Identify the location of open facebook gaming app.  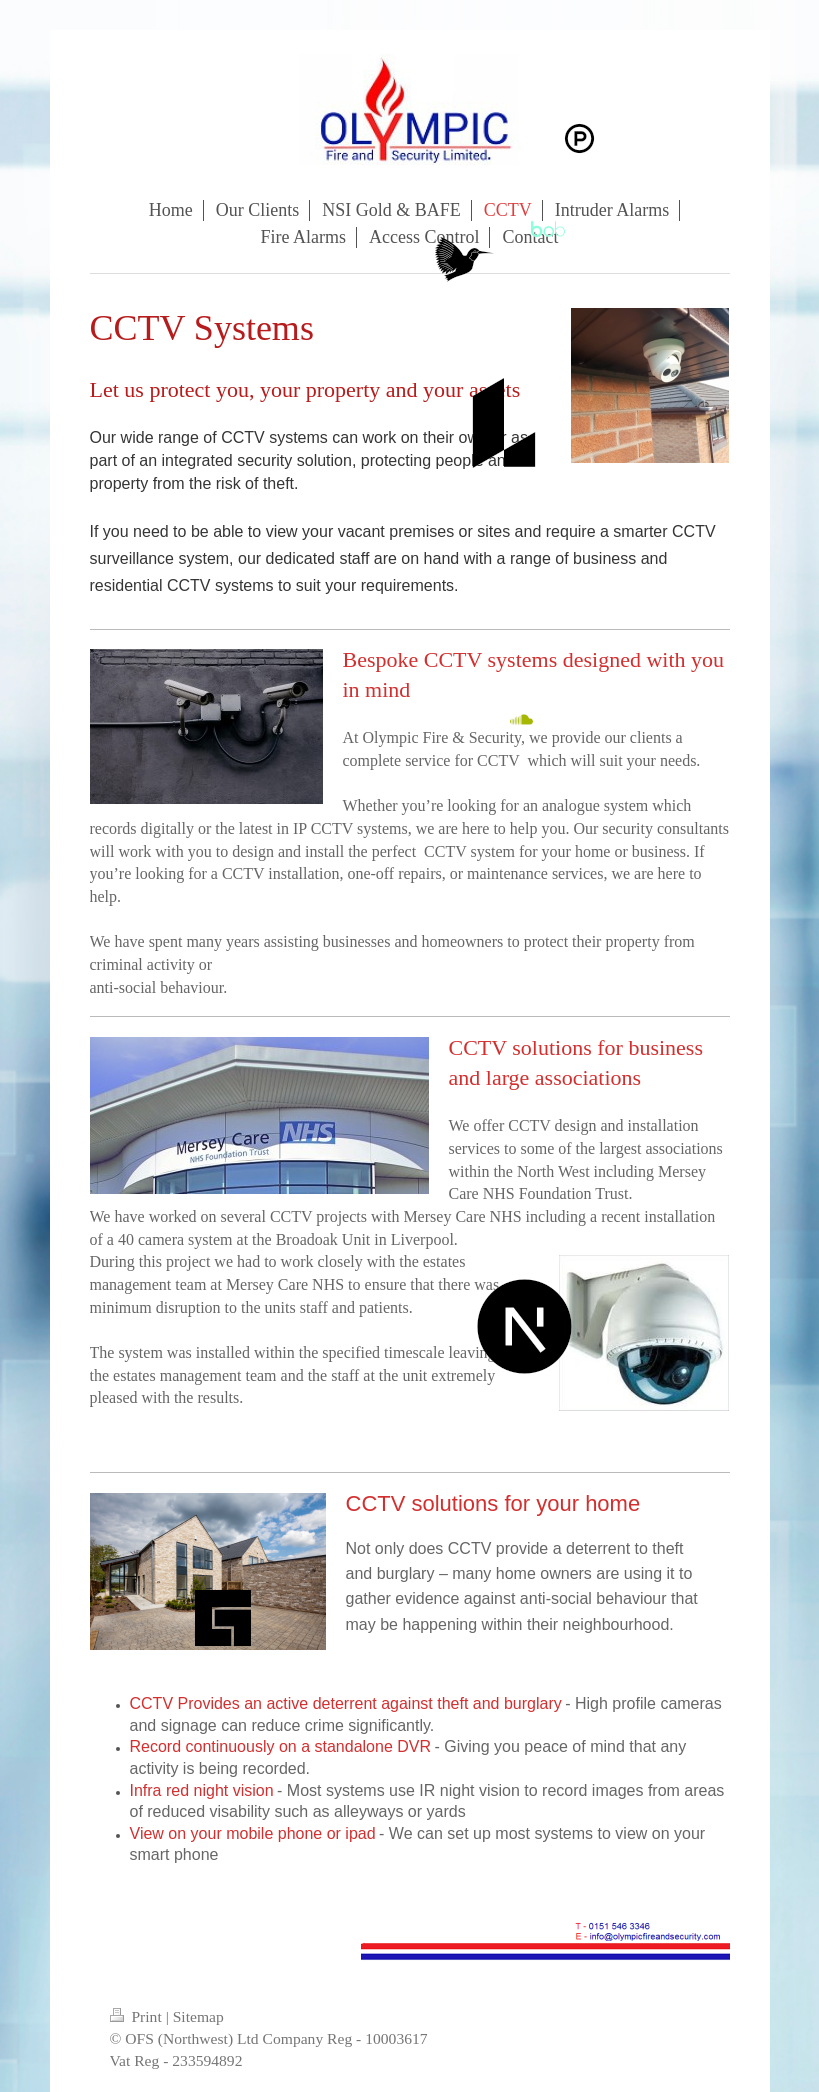
(223, 1618).